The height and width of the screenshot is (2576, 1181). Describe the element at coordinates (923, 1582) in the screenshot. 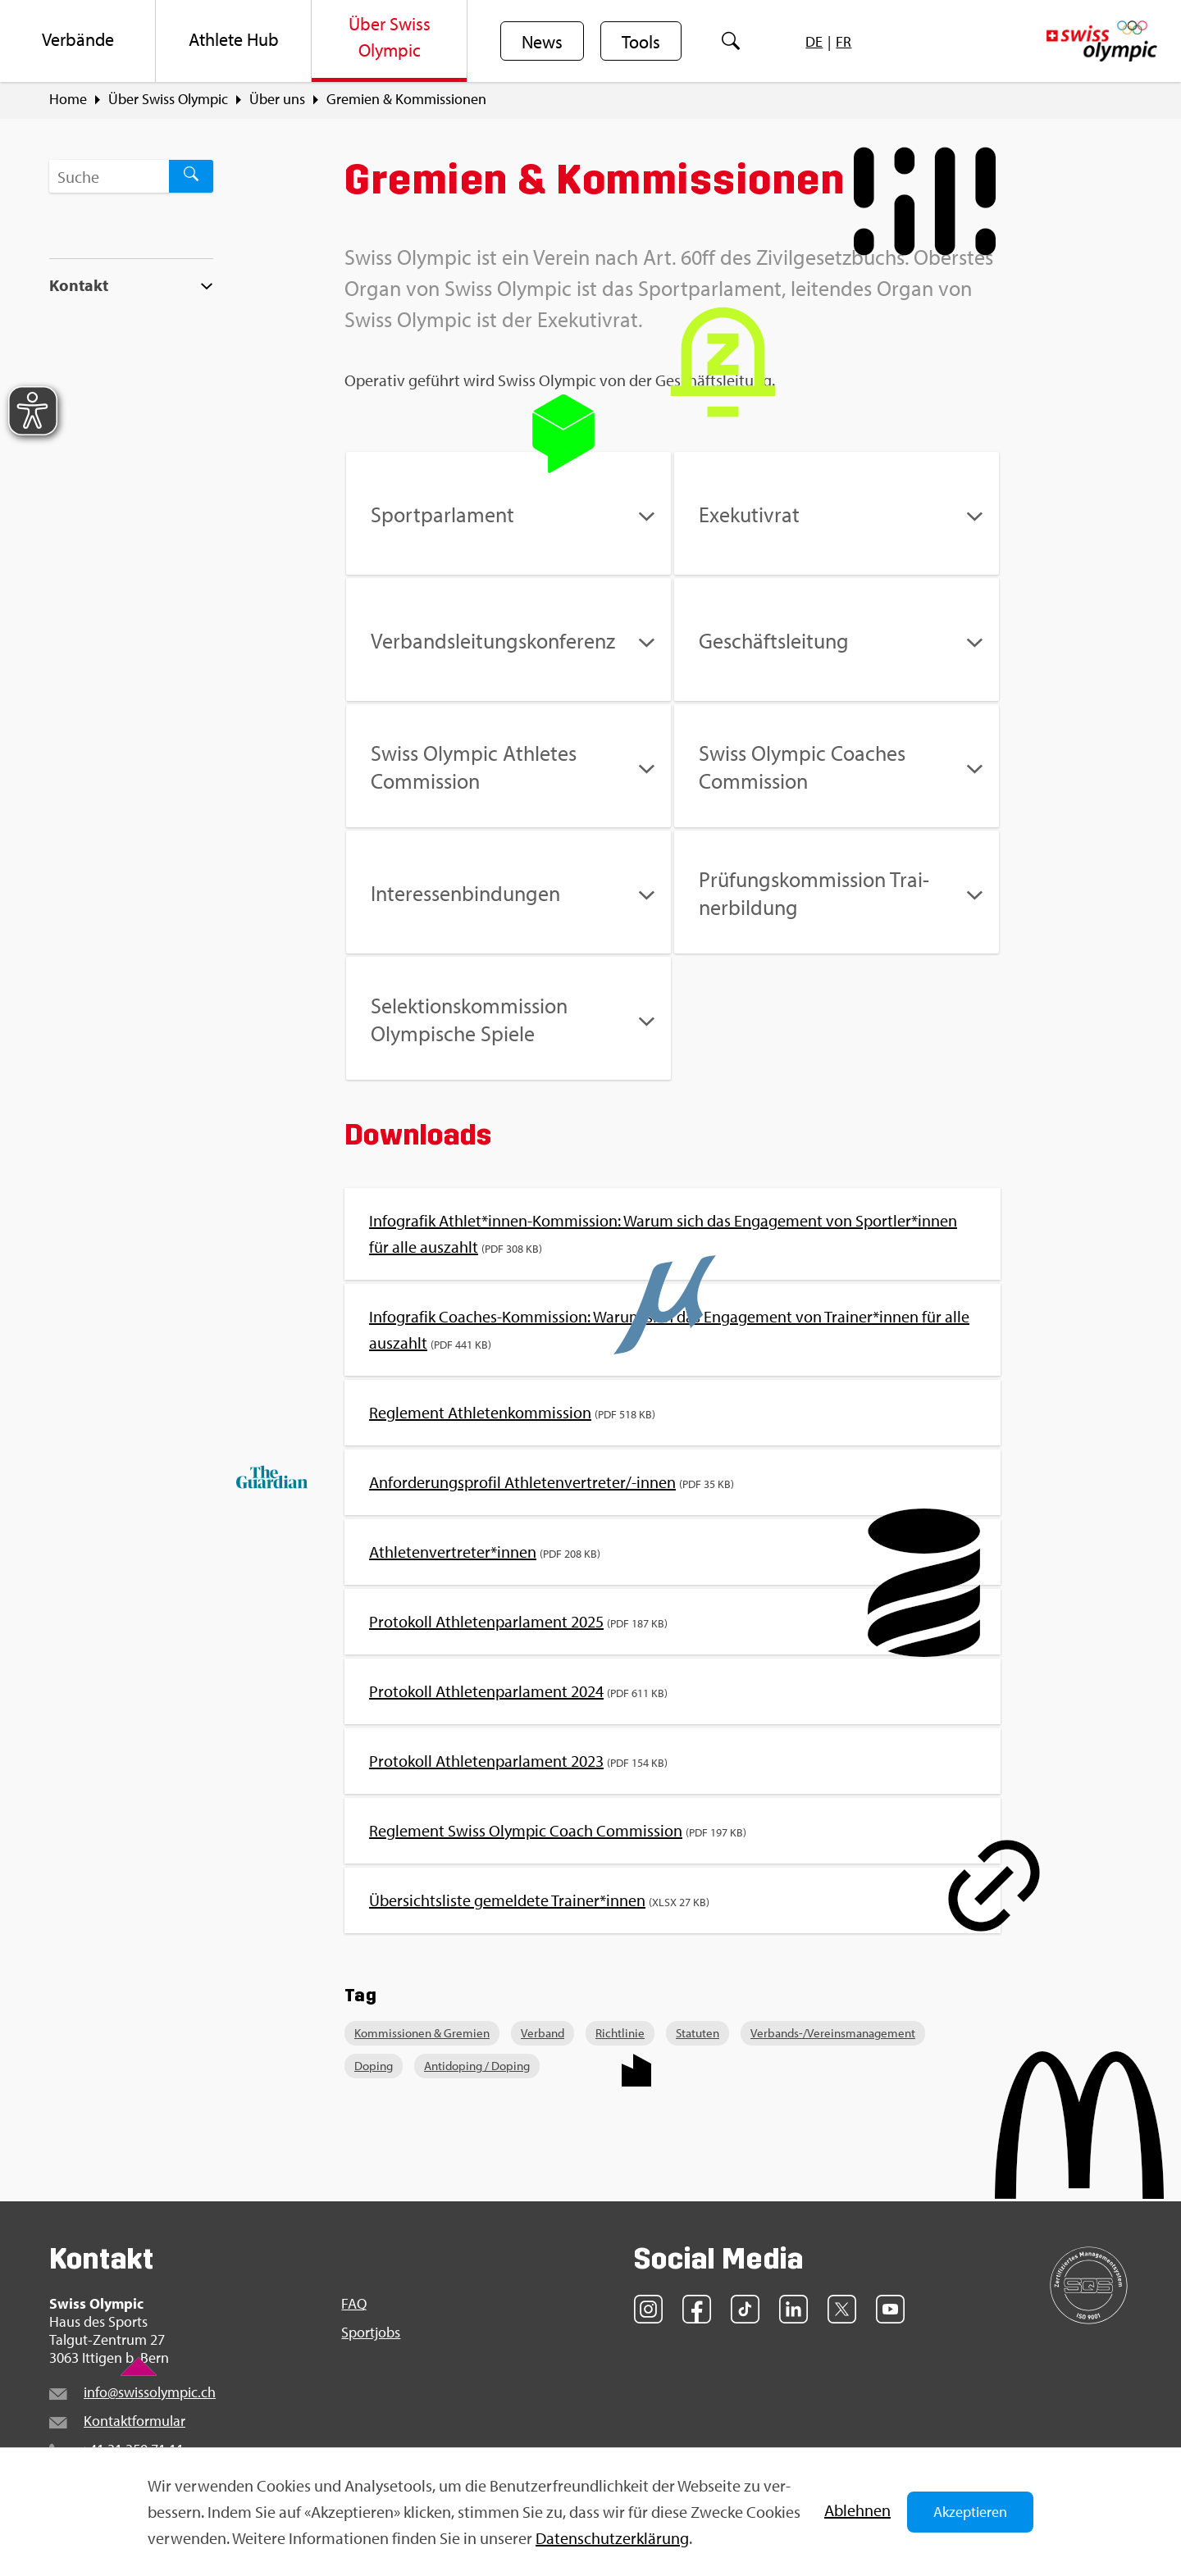

I see `Liquibase database version control logo` at that location.